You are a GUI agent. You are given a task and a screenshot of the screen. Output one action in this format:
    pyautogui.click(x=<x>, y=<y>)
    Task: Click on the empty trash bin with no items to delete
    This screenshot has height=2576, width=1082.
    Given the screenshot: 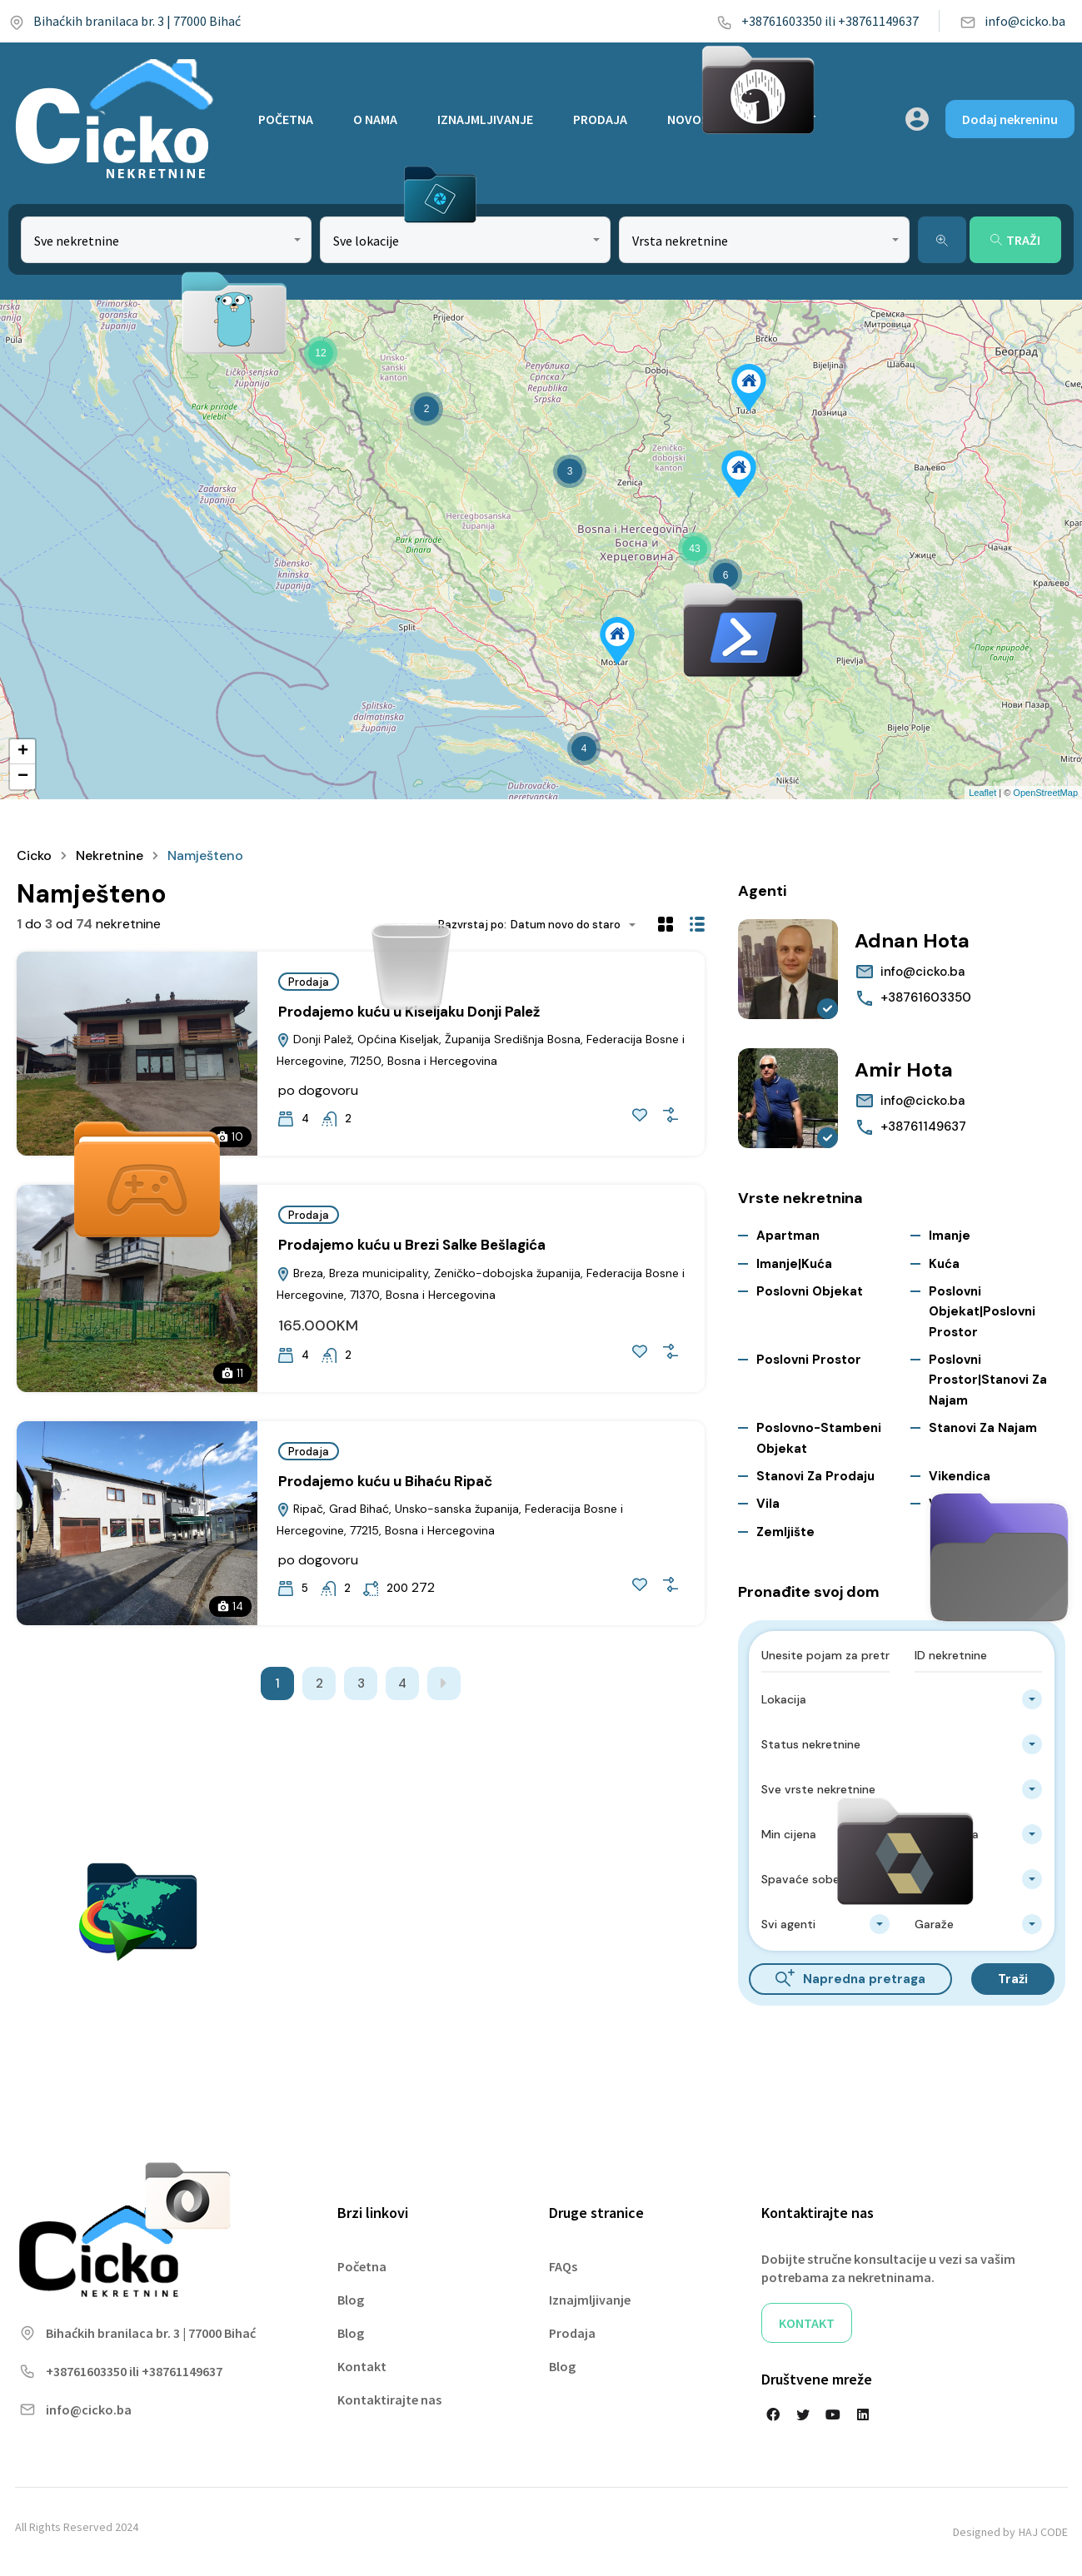 What is the action you would take?
    pyautogui.click(x=411, y=965)
    